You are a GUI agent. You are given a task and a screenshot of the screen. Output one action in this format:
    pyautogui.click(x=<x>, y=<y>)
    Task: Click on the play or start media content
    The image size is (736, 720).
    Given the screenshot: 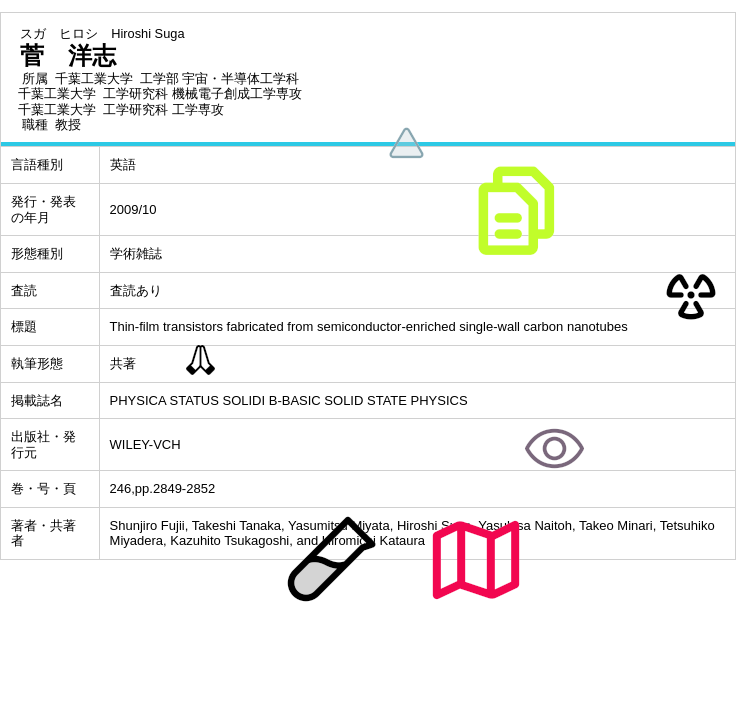 What is the action you would take?
    pyautogui.click(x=406, y=143)
    